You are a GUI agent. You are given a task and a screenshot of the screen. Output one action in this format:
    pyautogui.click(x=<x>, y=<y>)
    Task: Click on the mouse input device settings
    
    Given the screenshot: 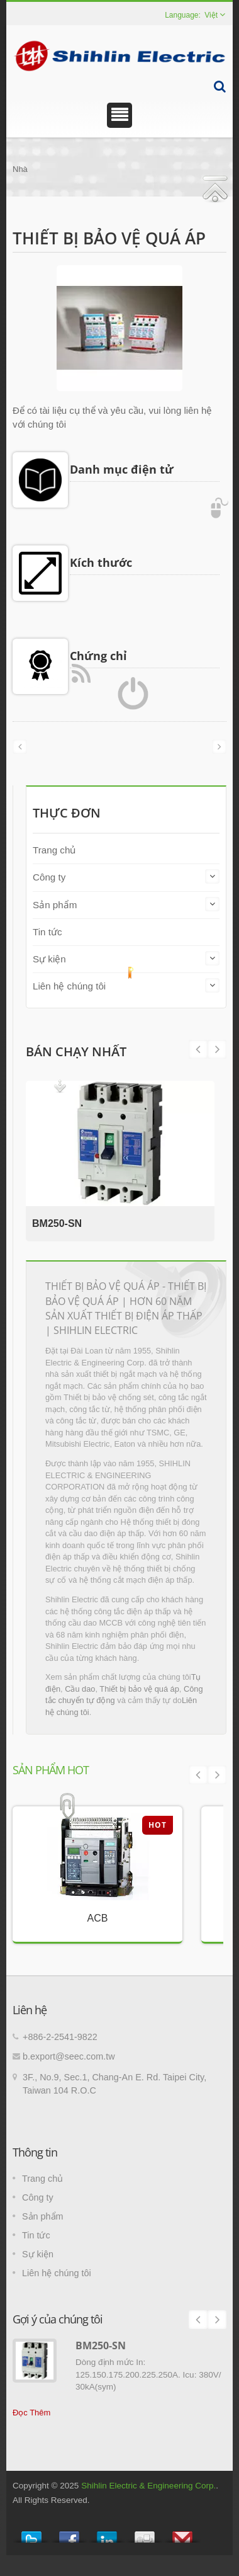 What is the action you would take?
    pyautogui.click(x=218, y=508)
    